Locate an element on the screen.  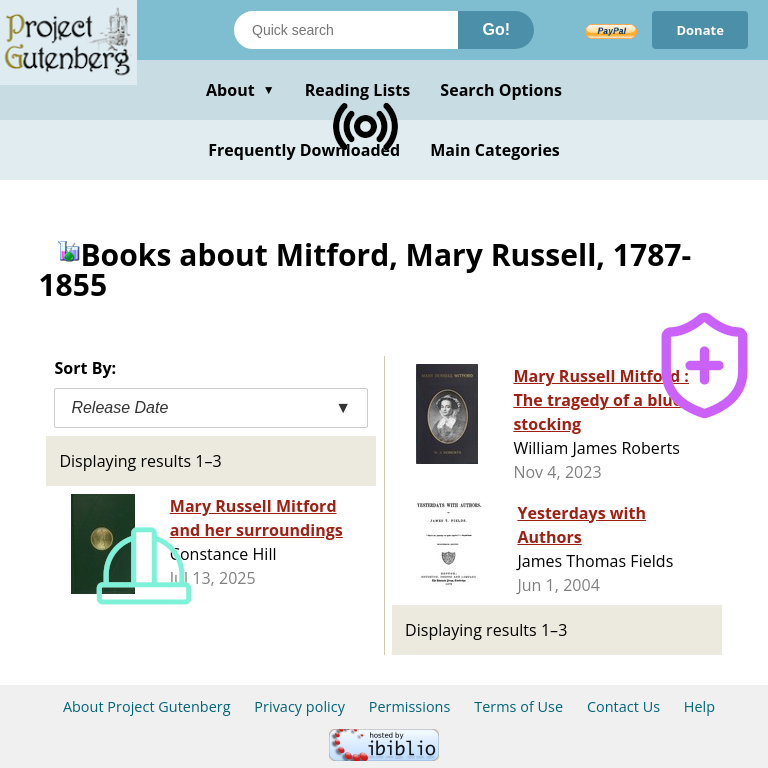
add a new security feature or protection is located at coordinates (704, 365).